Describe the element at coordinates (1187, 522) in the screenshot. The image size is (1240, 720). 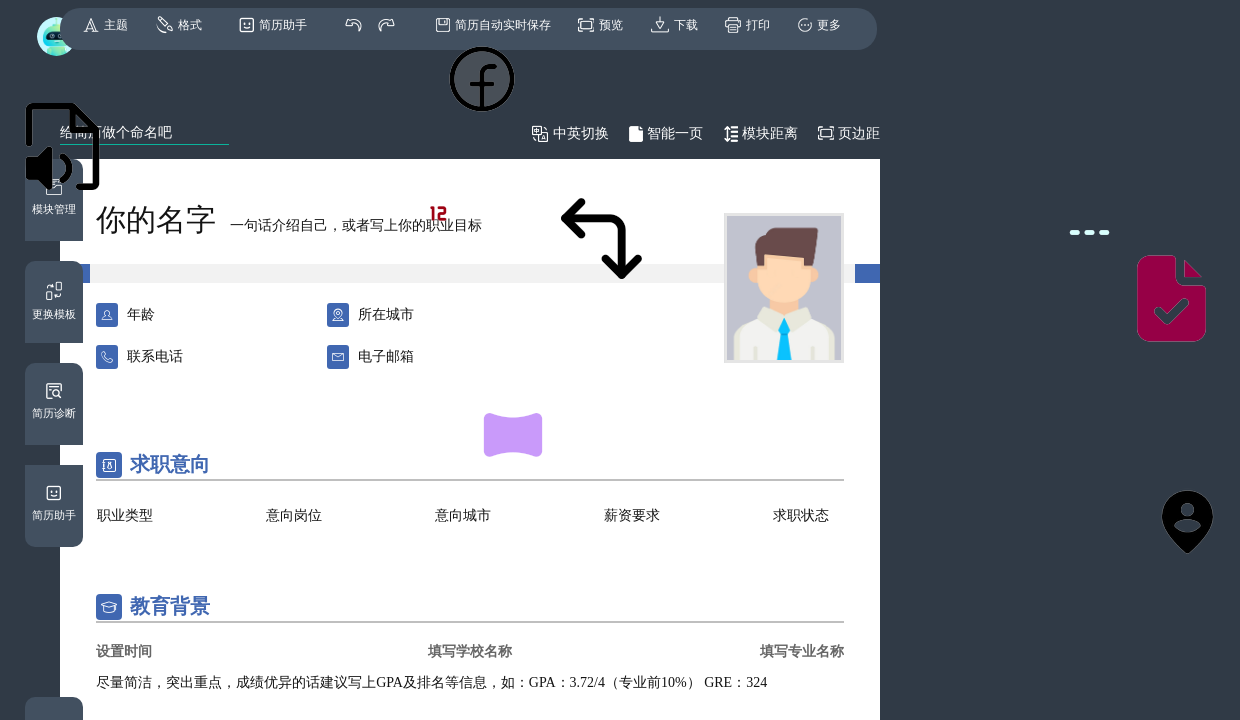
I see `view a contact's location on the map` at that location.